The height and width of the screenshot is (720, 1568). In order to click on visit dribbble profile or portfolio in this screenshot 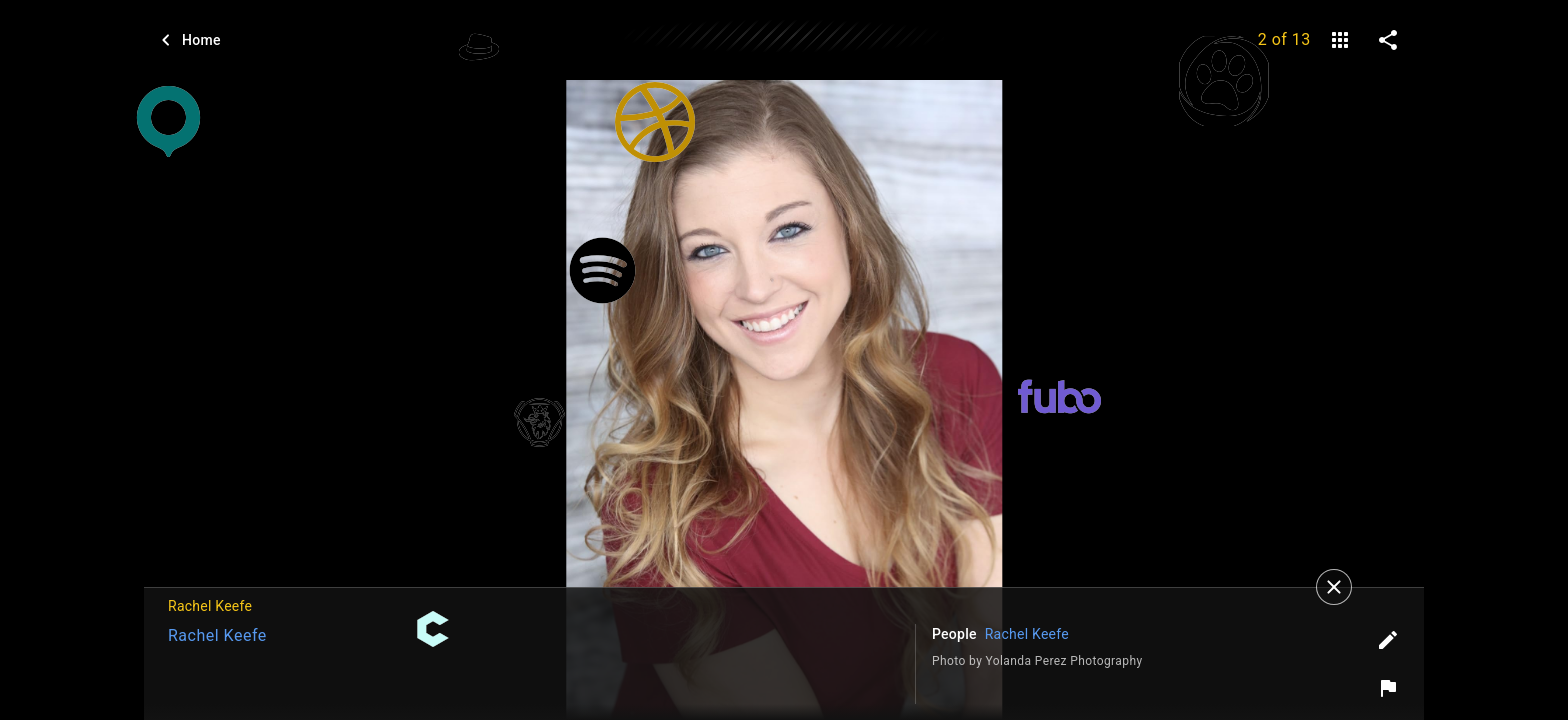, I will do `click(655, 122)`.